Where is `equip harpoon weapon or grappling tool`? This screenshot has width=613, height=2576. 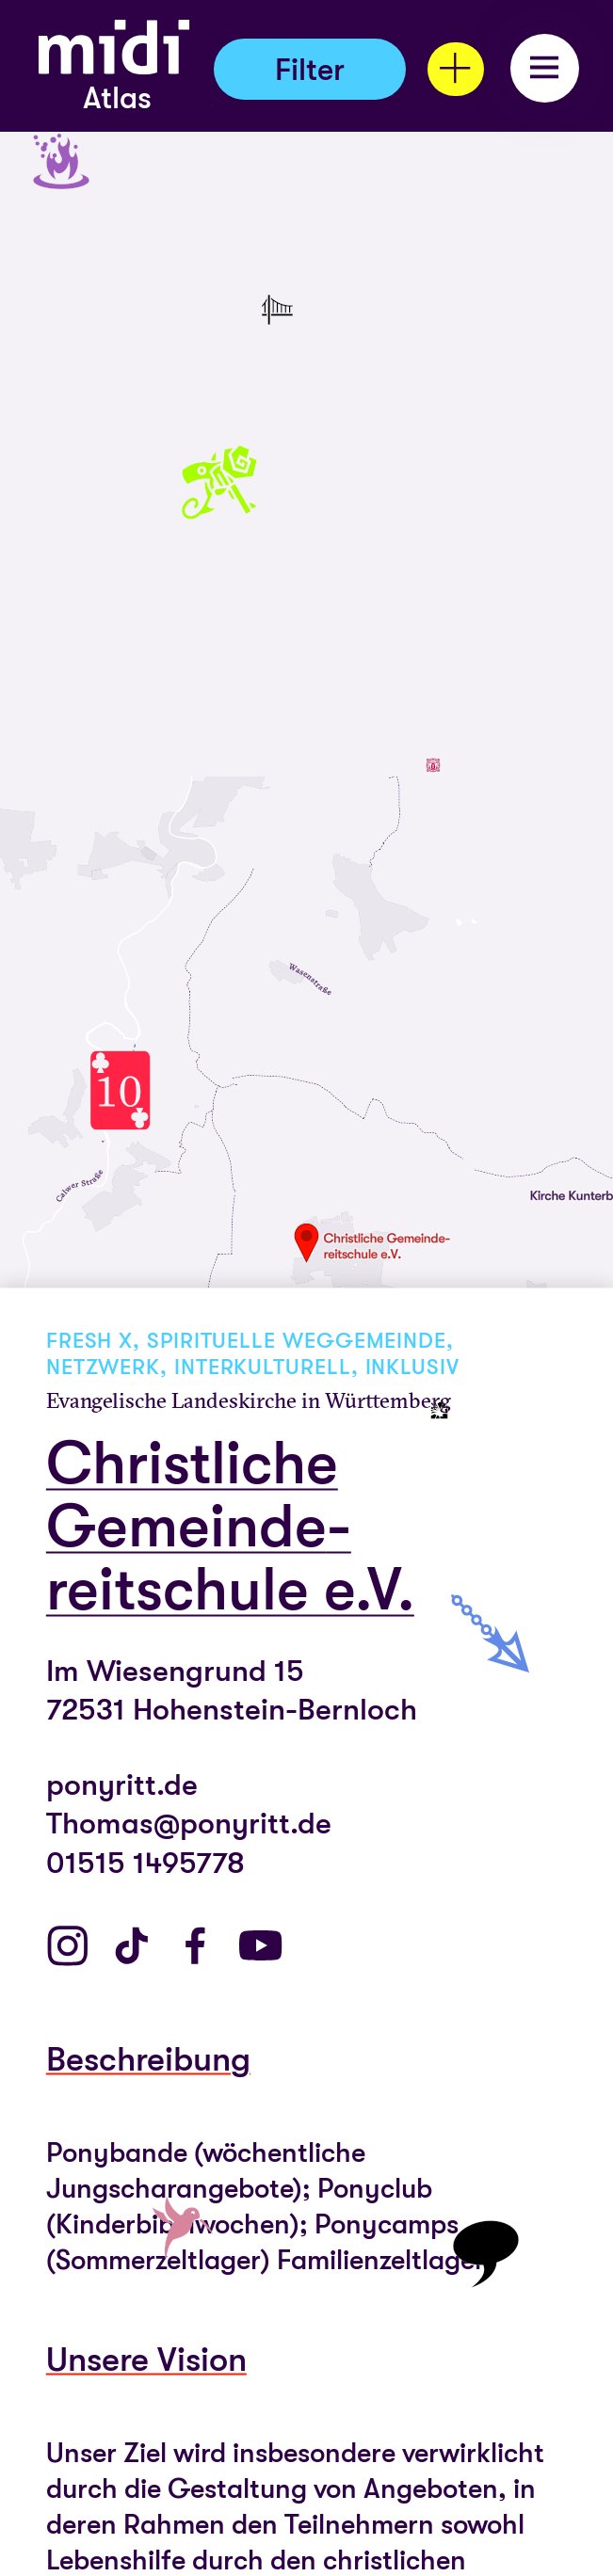
equip harpoon weapon or grappling tool is located at coordinates (490, 1633).